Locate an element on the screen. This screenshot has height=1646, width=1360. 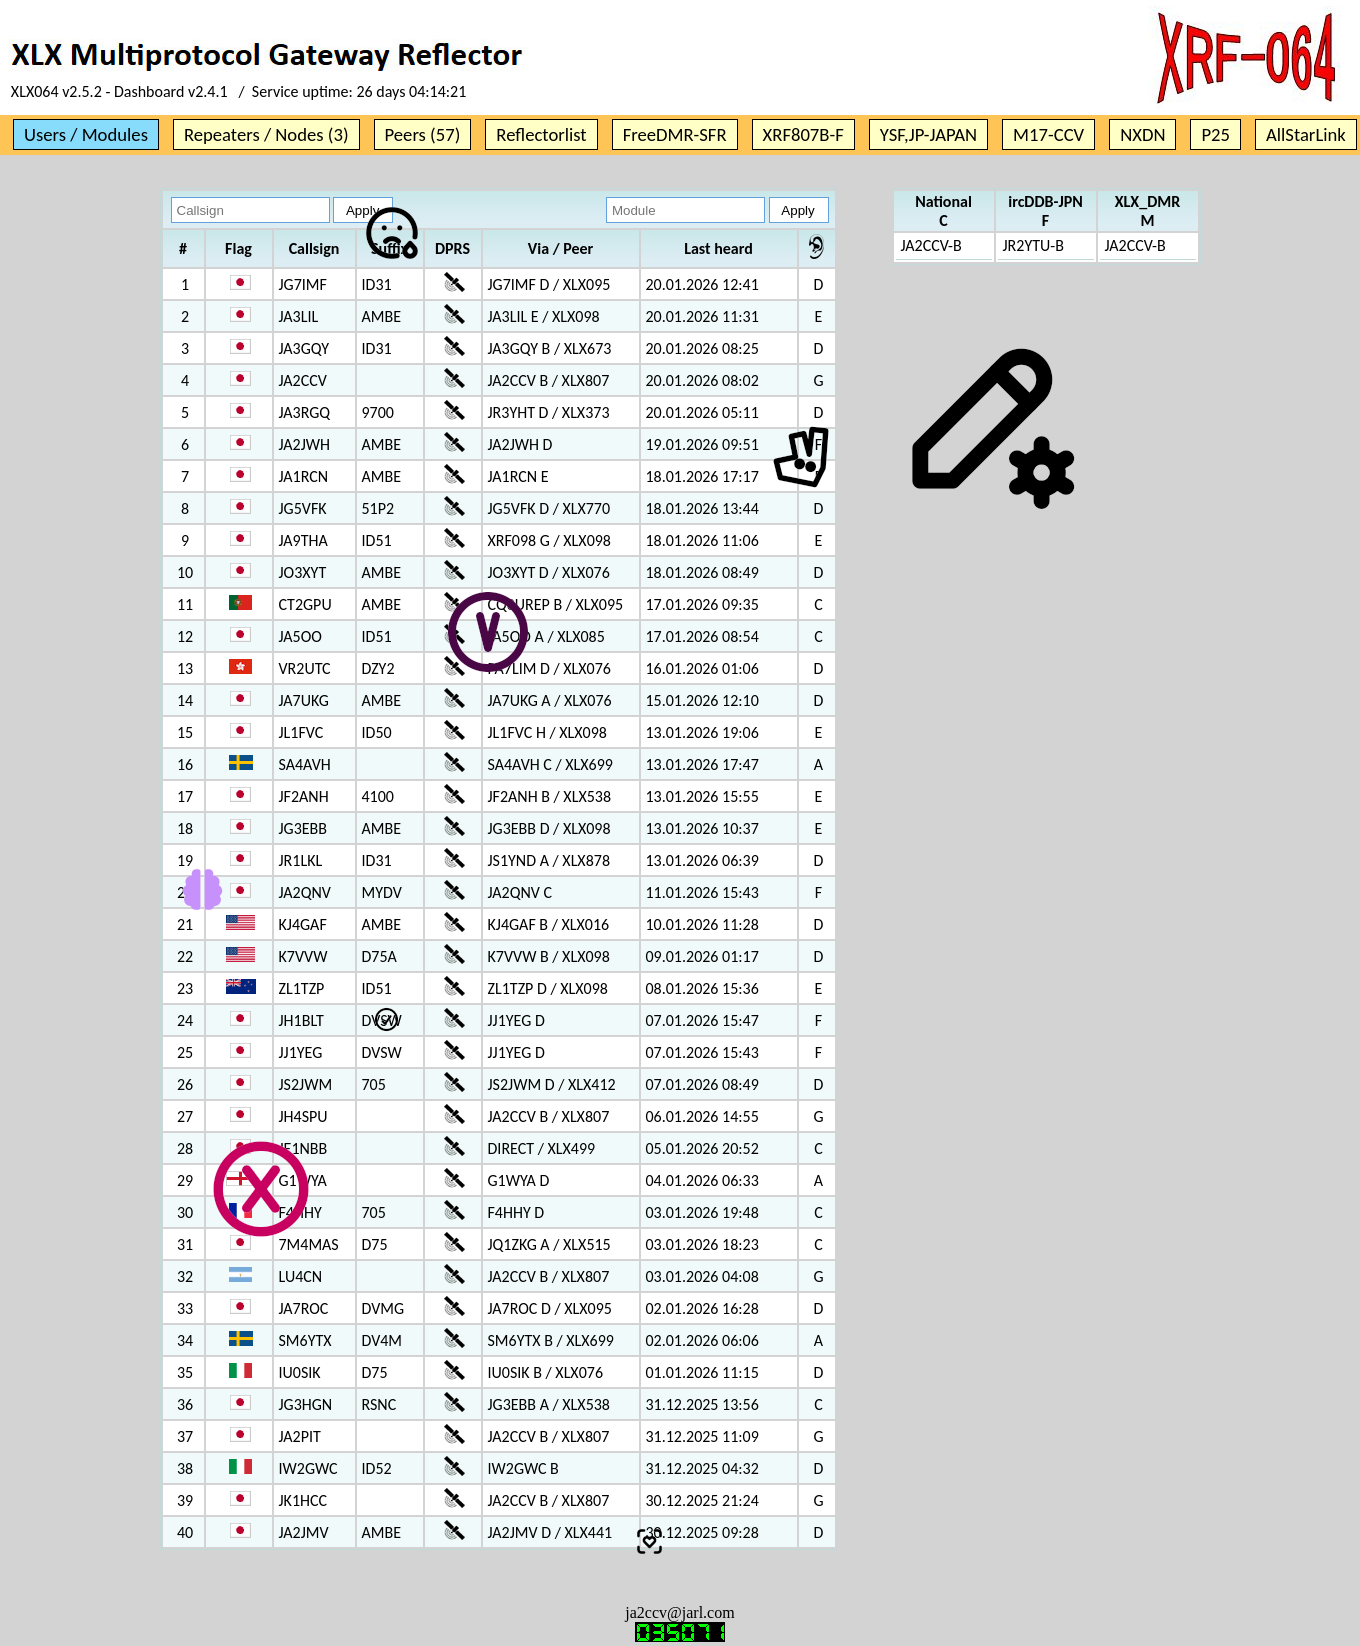
access AI or smart features is located at coordinates (202, 889).